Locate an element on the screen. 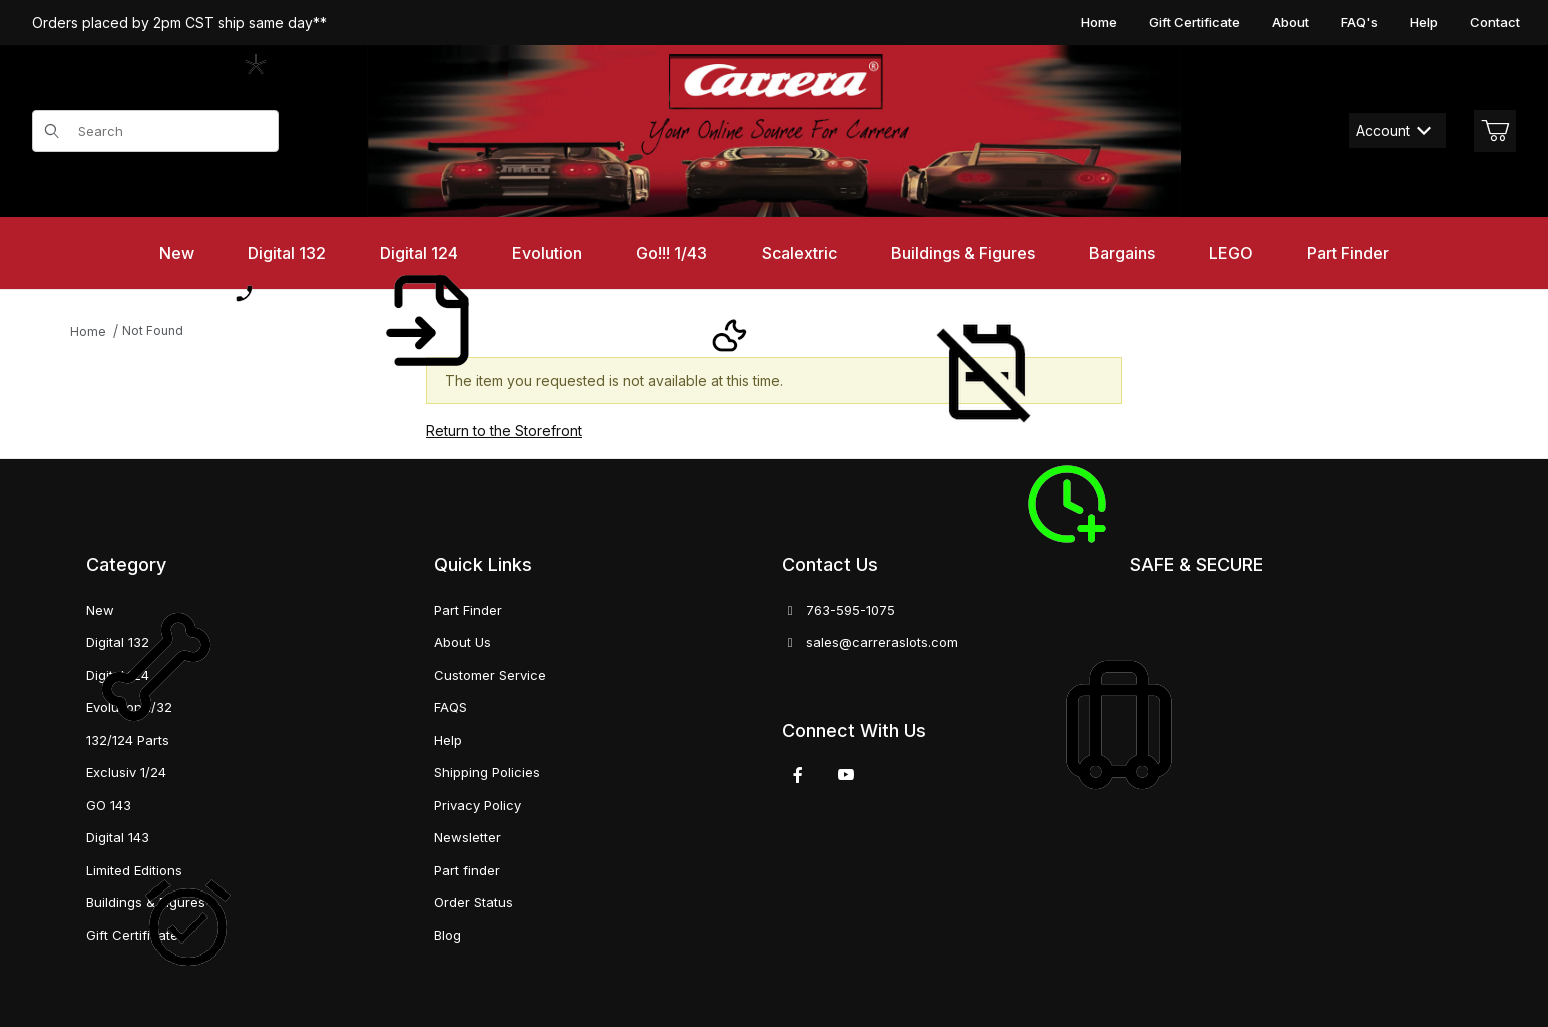  indicates a required field in a form is located at coordinates (256, 65).